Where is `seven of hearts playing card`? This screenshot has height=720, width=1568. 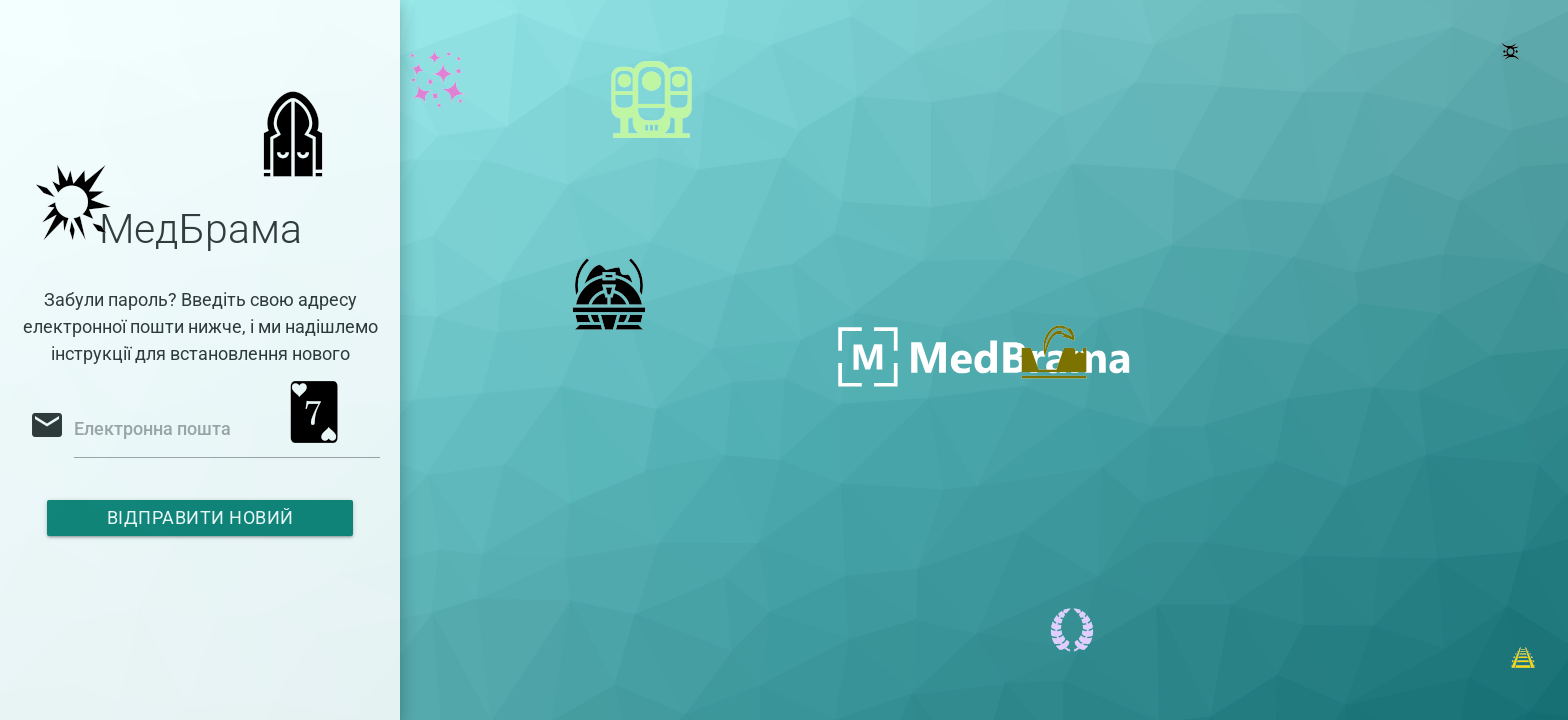
seven of hearts playing card is located at coordinates (314, 412).